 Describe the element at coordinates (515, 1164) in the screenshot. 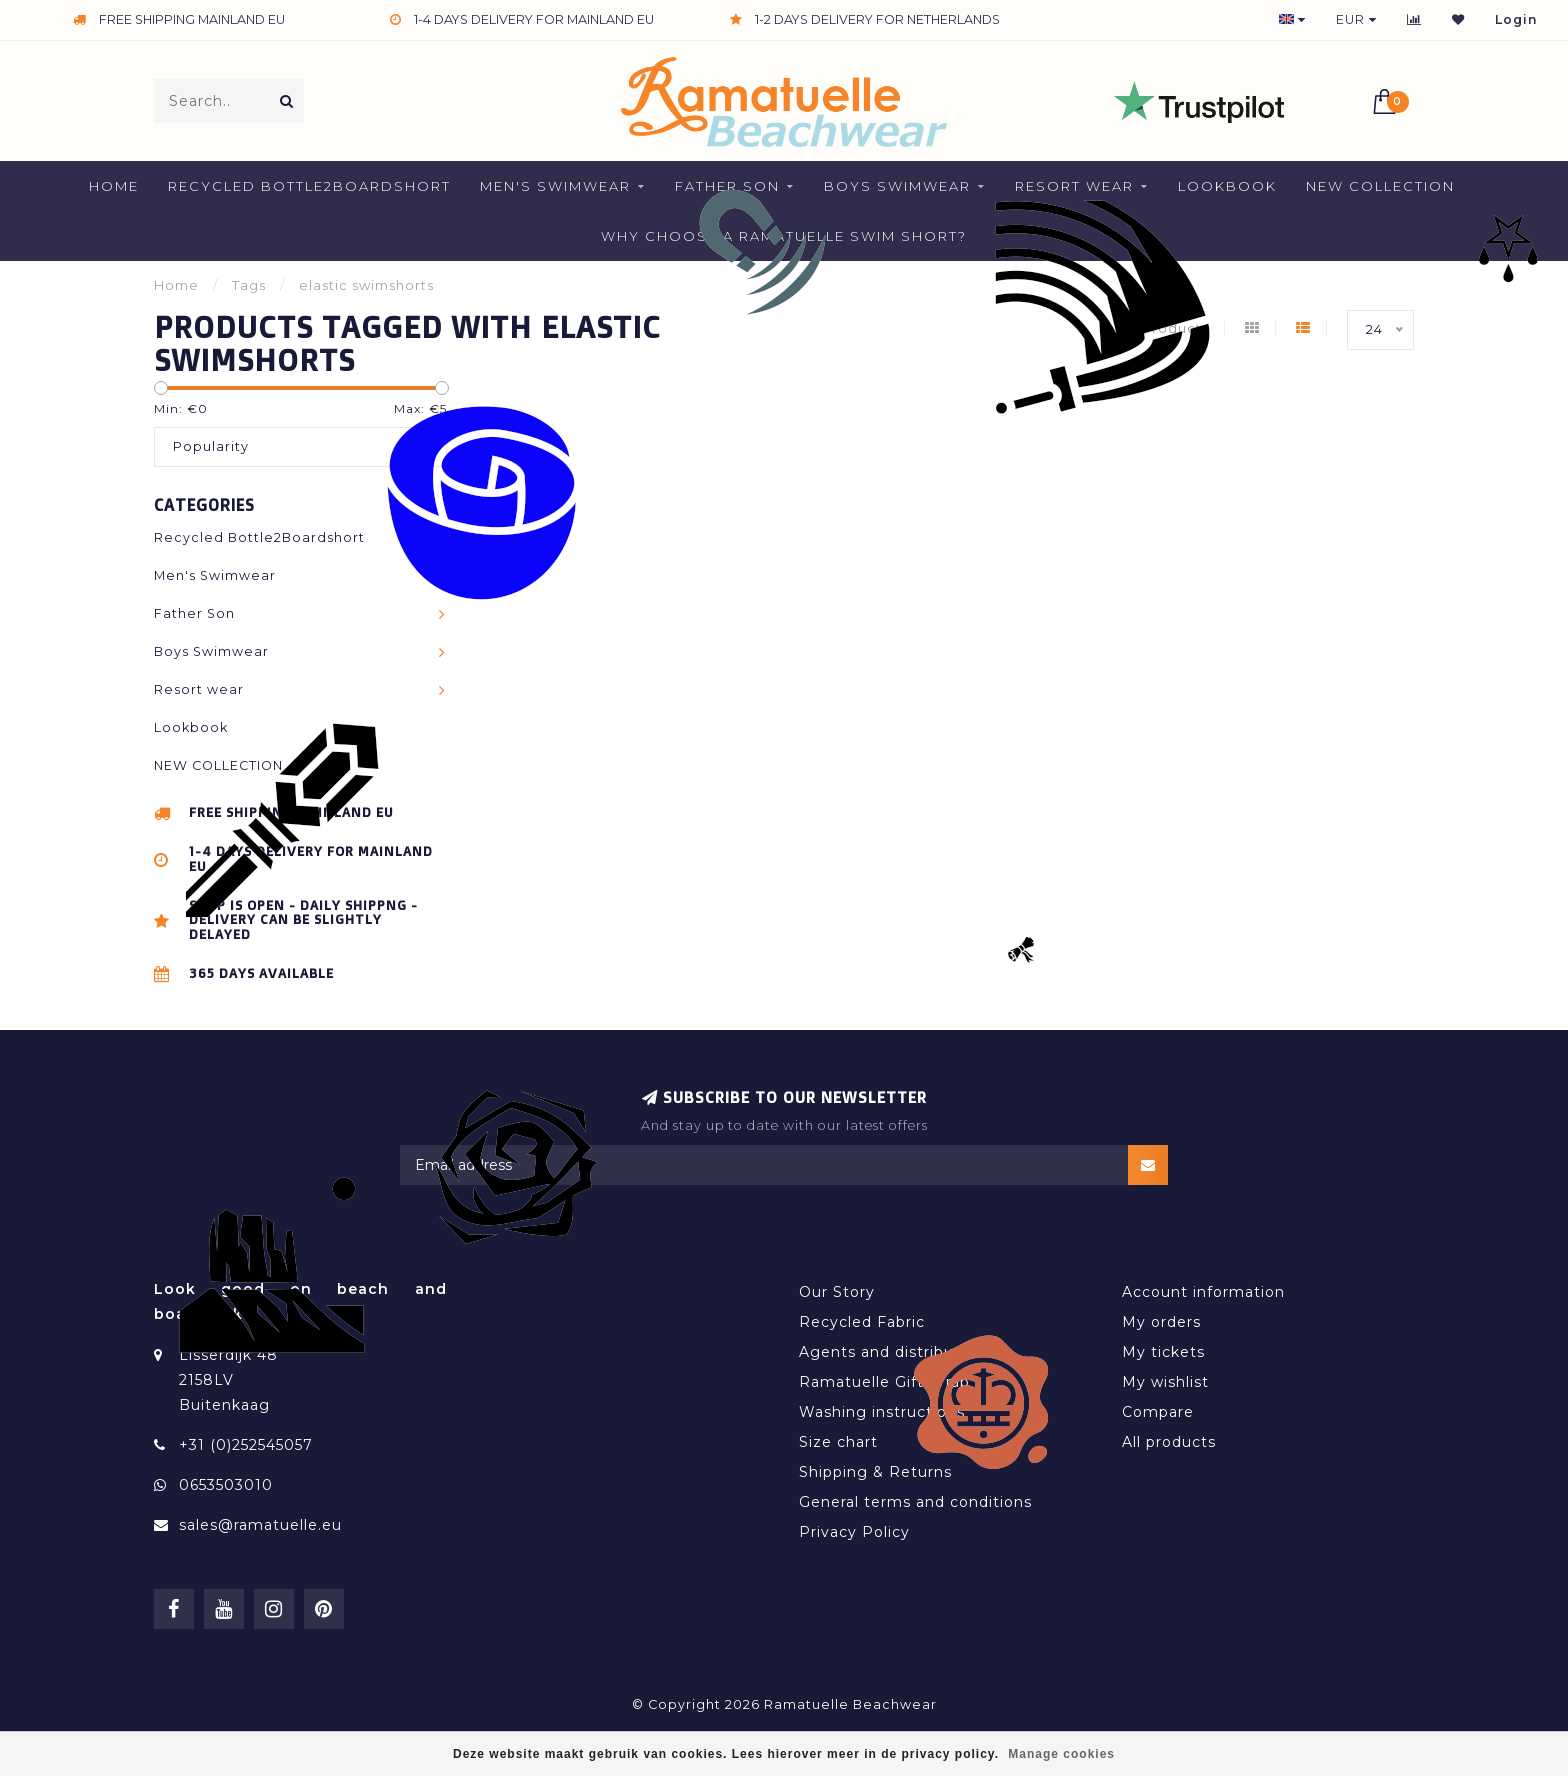

I see `indicates empty state or no results found` at that location.